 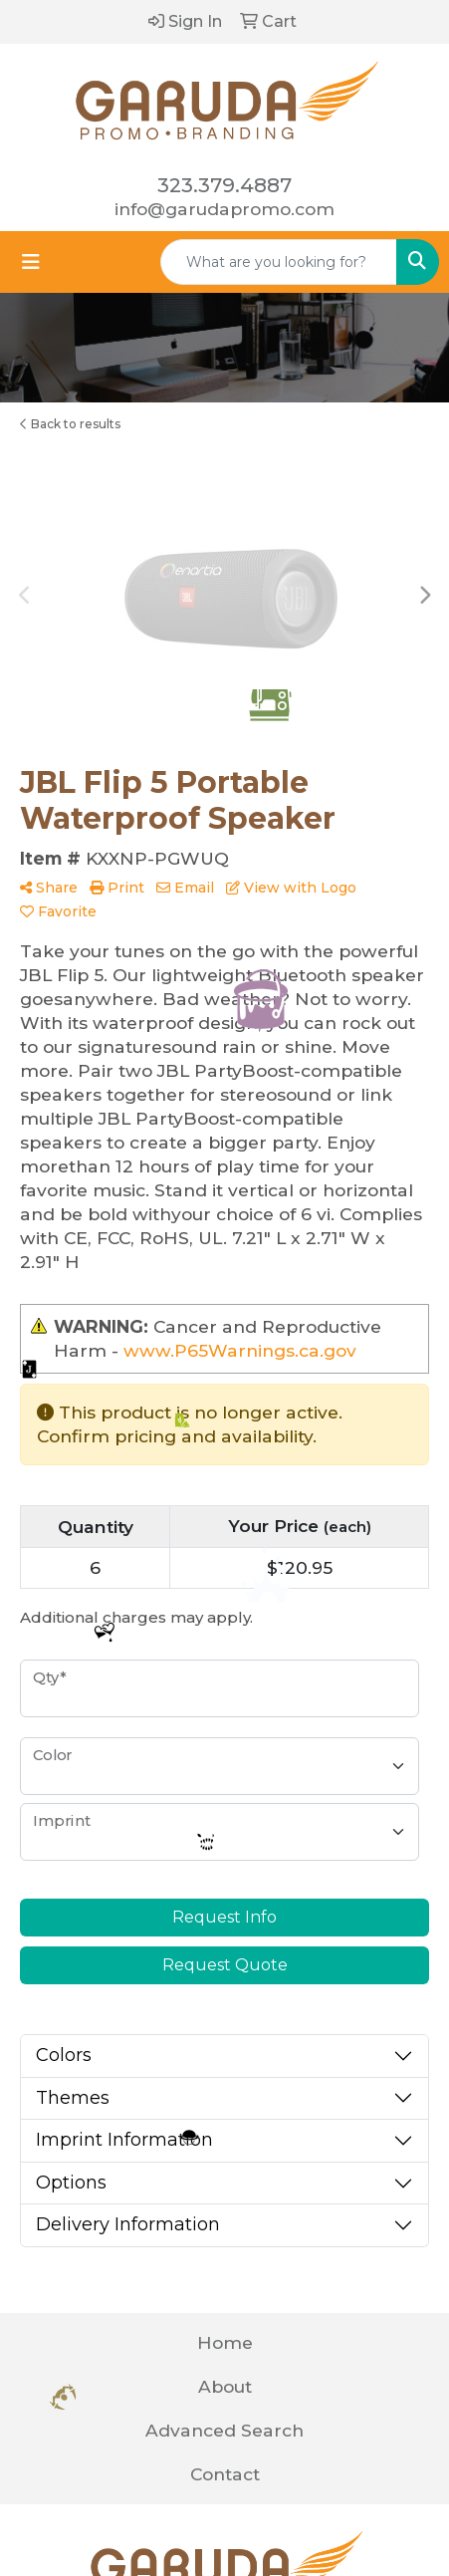 What do you see at coordinates (63, 2397) in the screenshot?
I see `select rogue character class` at bounding box center [63, 2397].